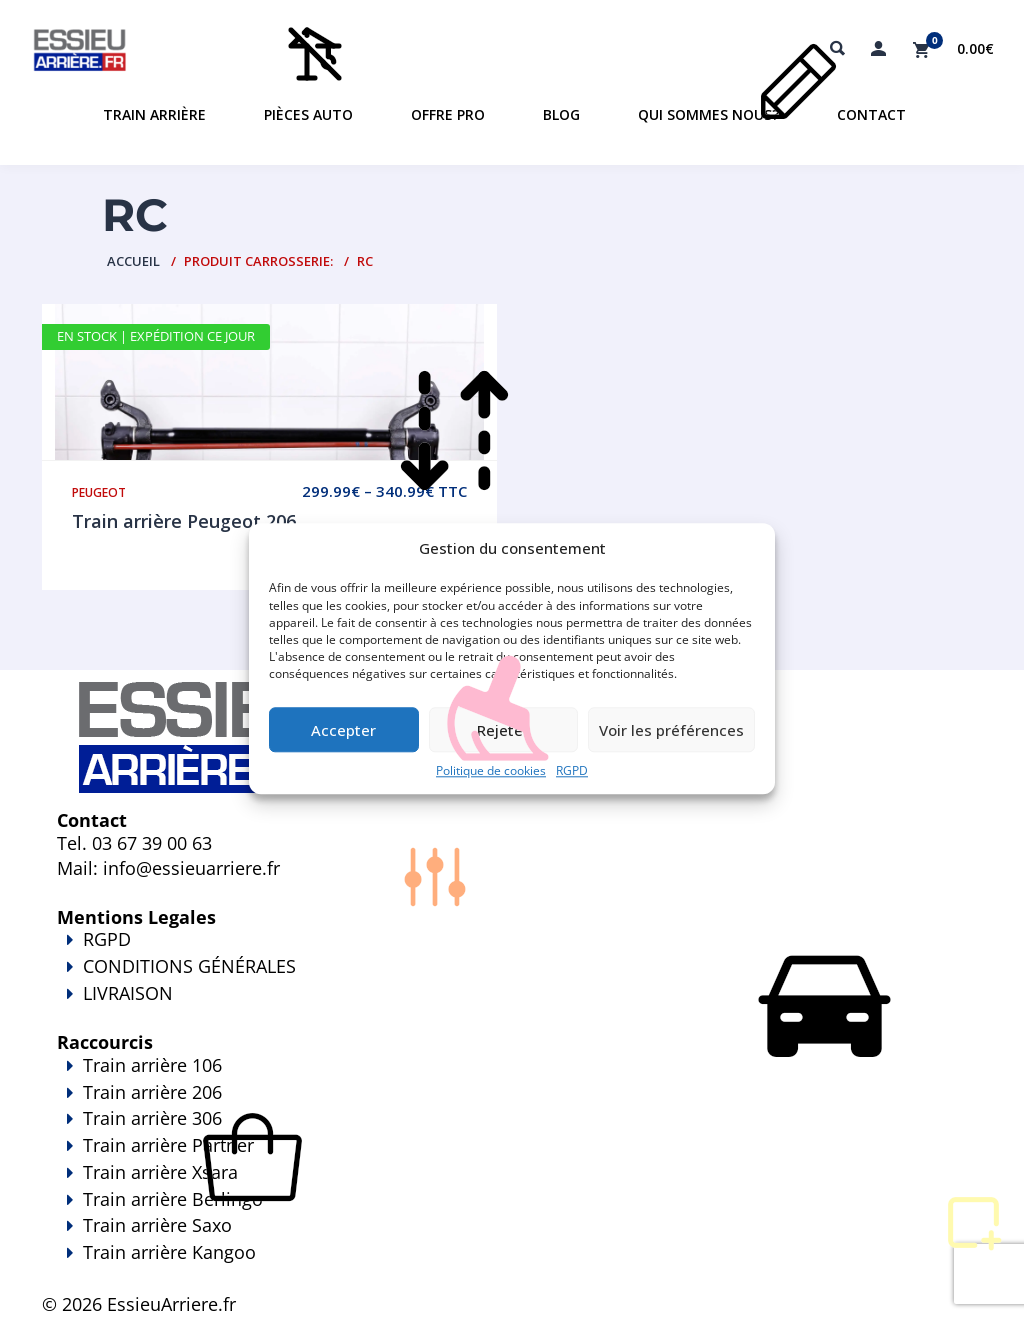  What do you see at coordinates (496, 712) in the screenshot?
I see `clear or sweep away items` at bounding box center [496, 712].